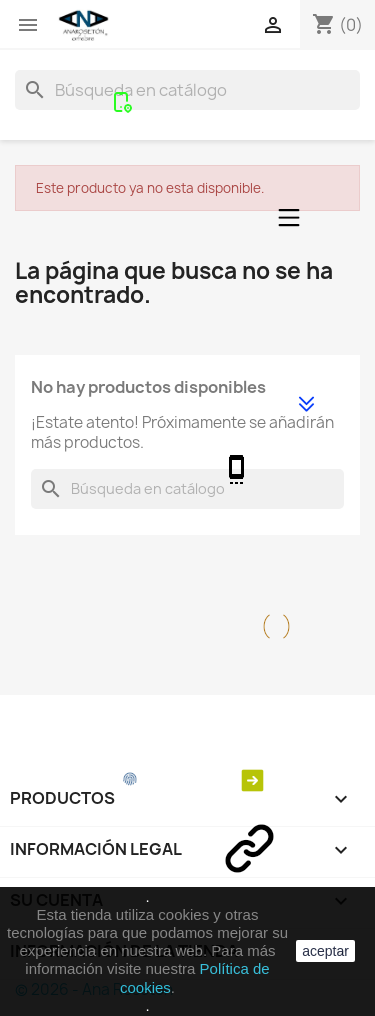 This screenshot has height=1016, width=375. I want to click on authenticate with biometric fingerprint, so click(130, 779).